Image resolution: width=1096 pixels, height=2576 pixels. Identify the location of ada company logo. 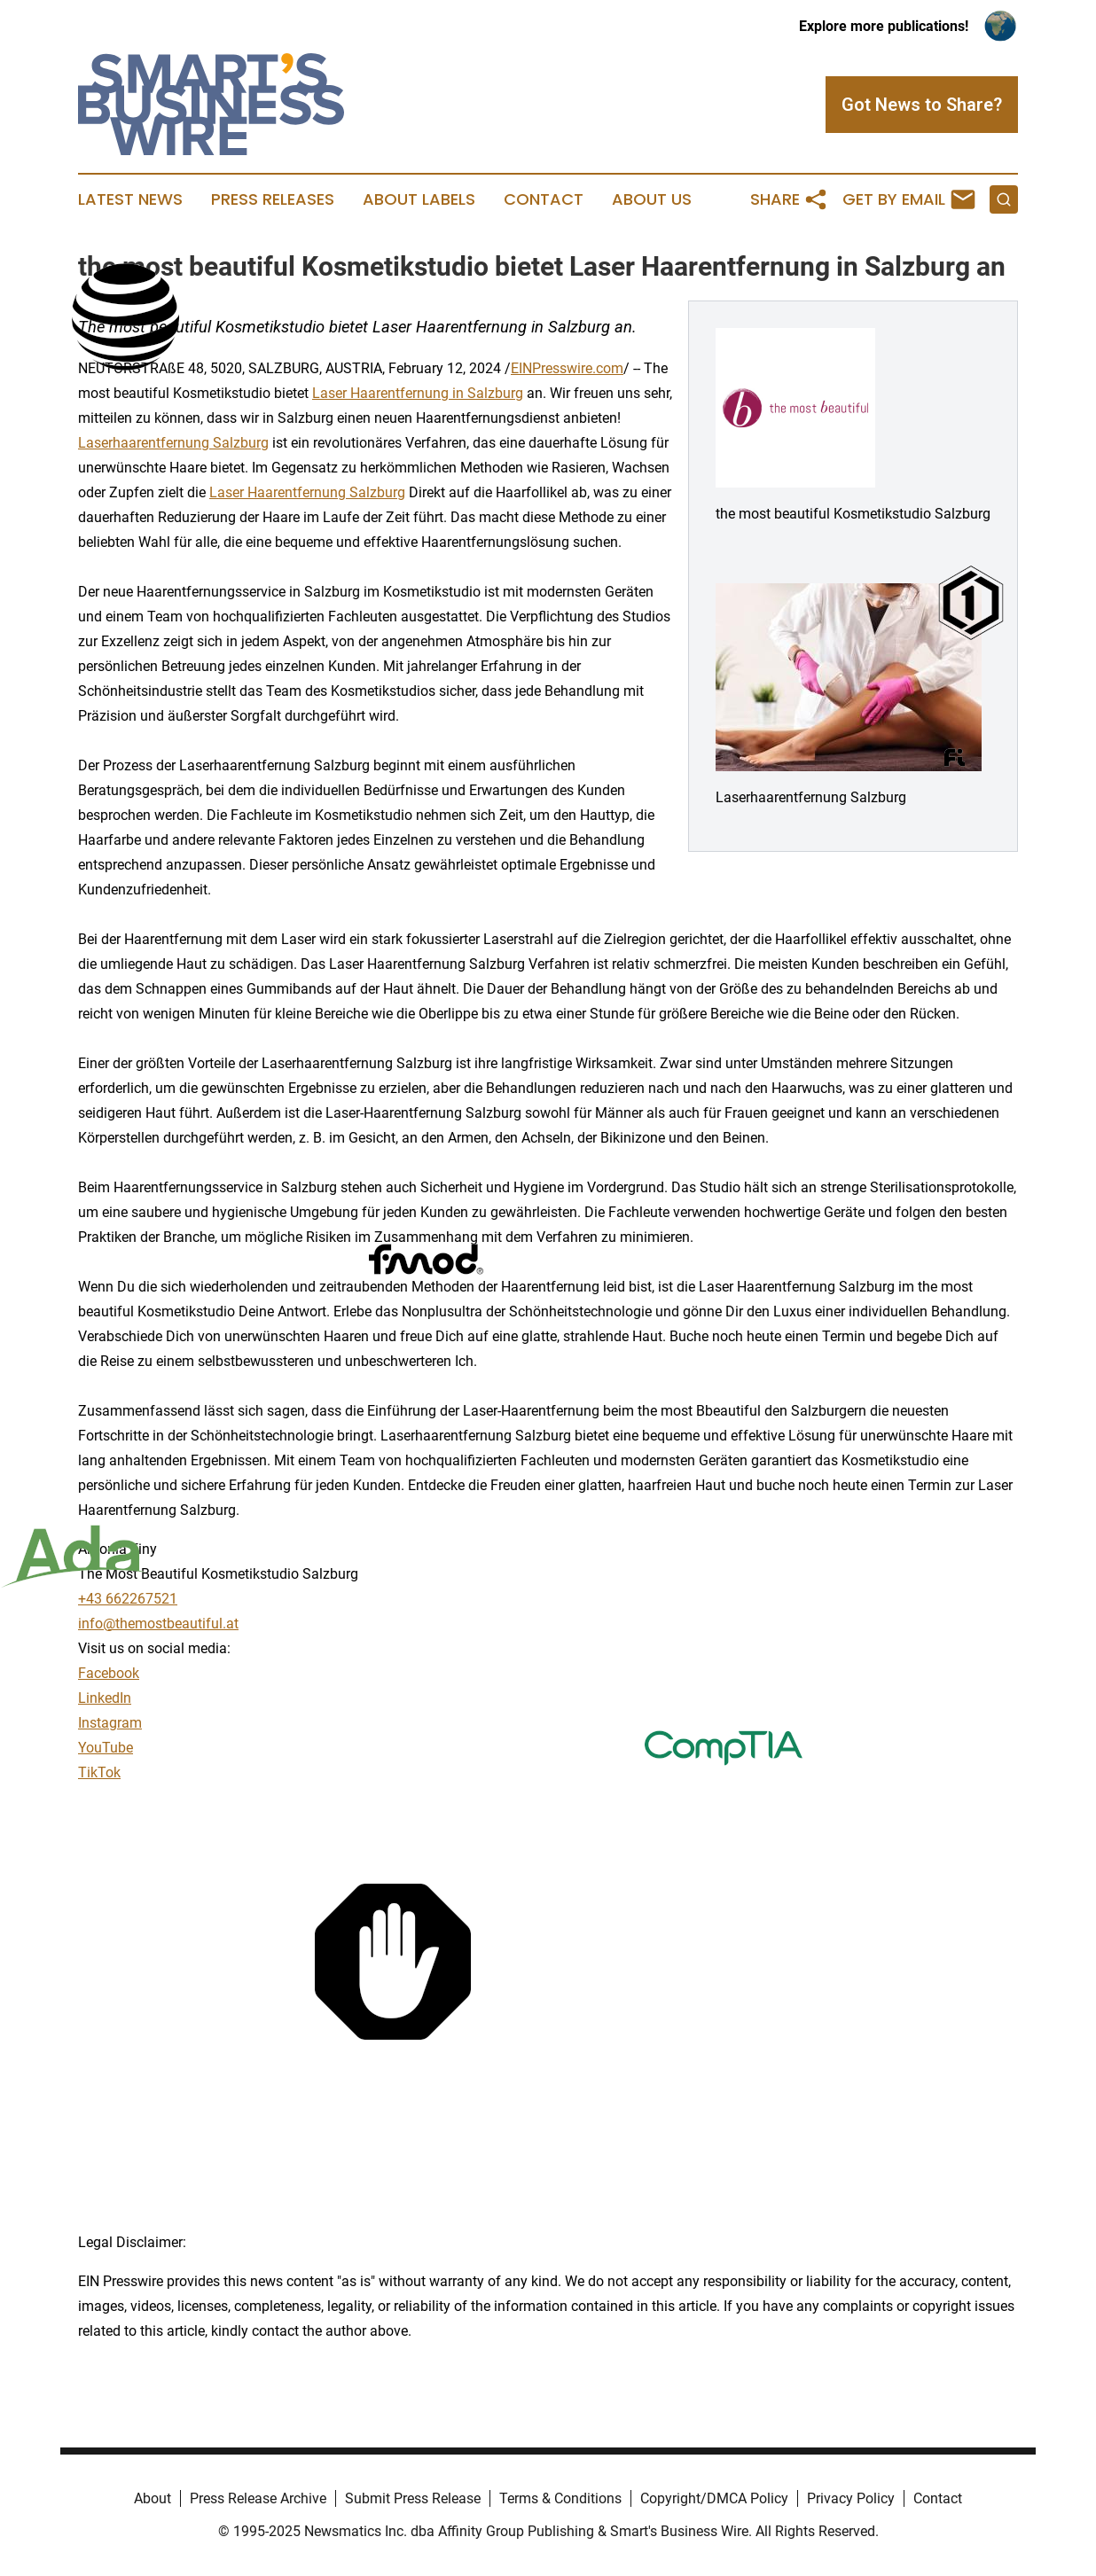
(74, 1557).